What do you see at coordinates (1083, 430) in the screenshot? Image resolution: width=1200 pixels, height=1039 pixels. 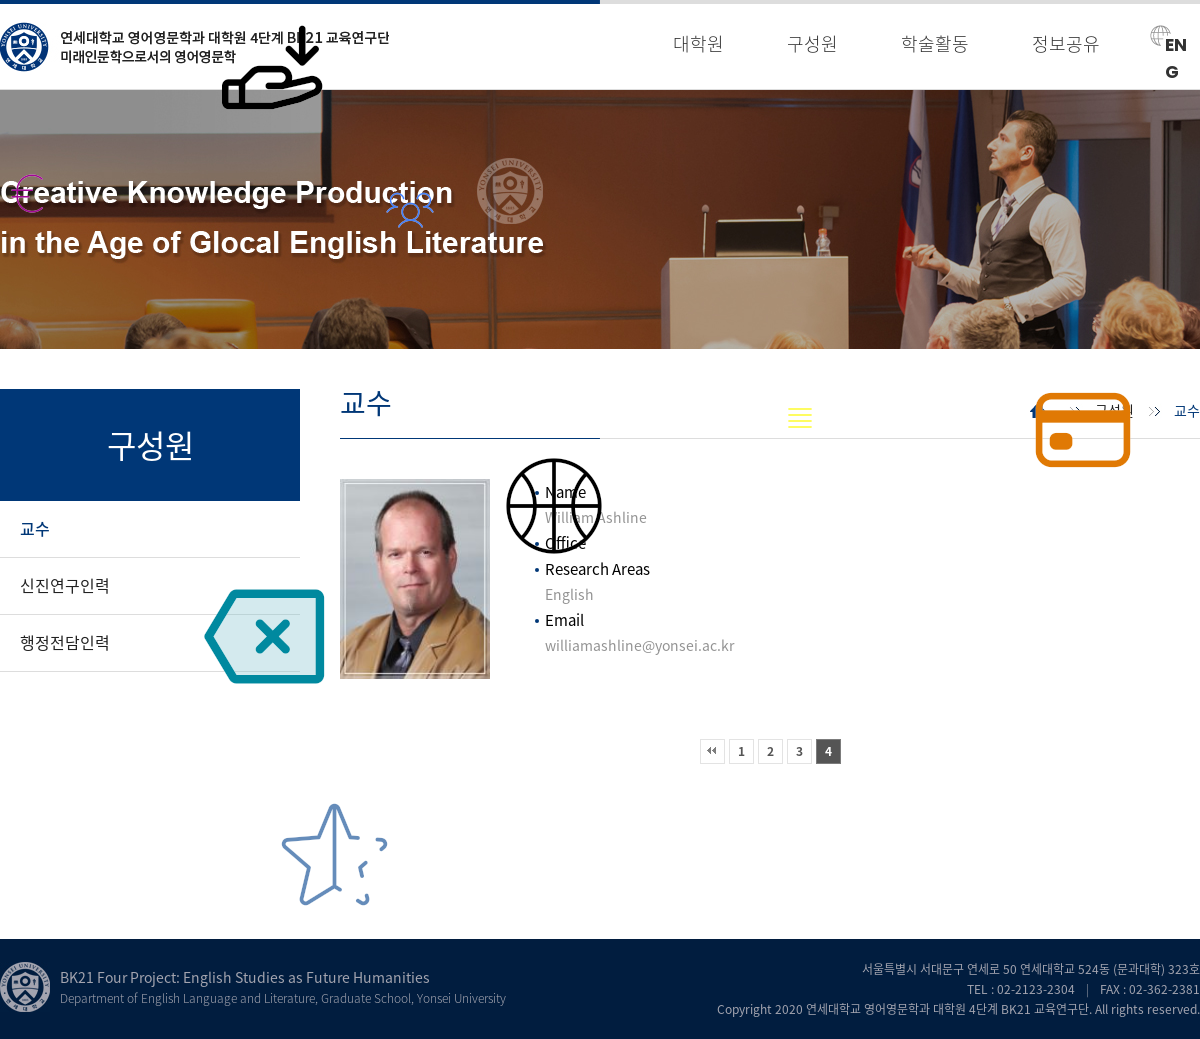 I see `access payment methods` at bounding box center [1083, 430].